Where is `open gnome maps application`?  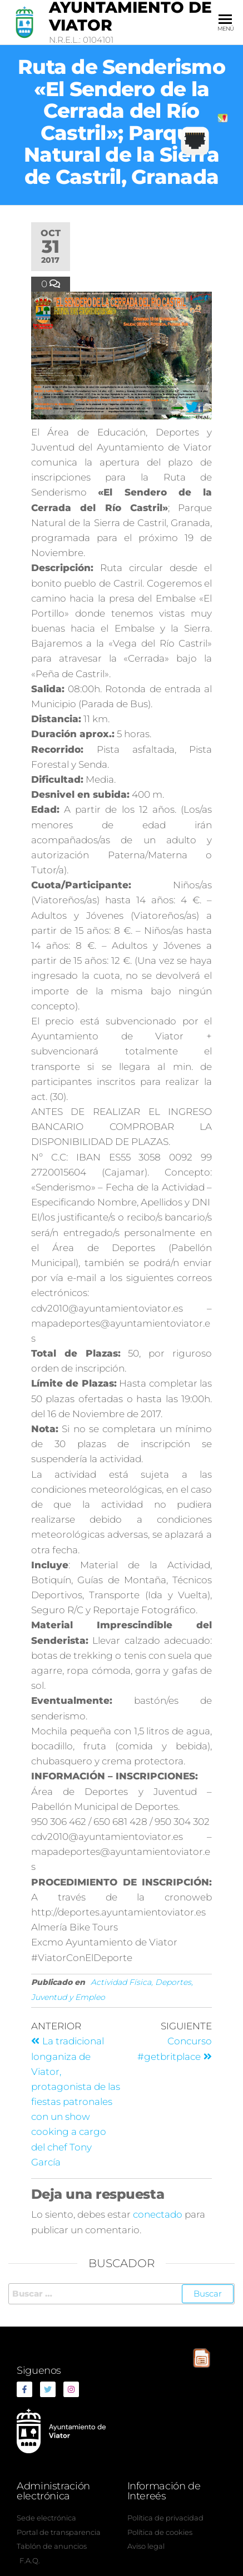 open gnome maps application is located at coordinates (222, 118).